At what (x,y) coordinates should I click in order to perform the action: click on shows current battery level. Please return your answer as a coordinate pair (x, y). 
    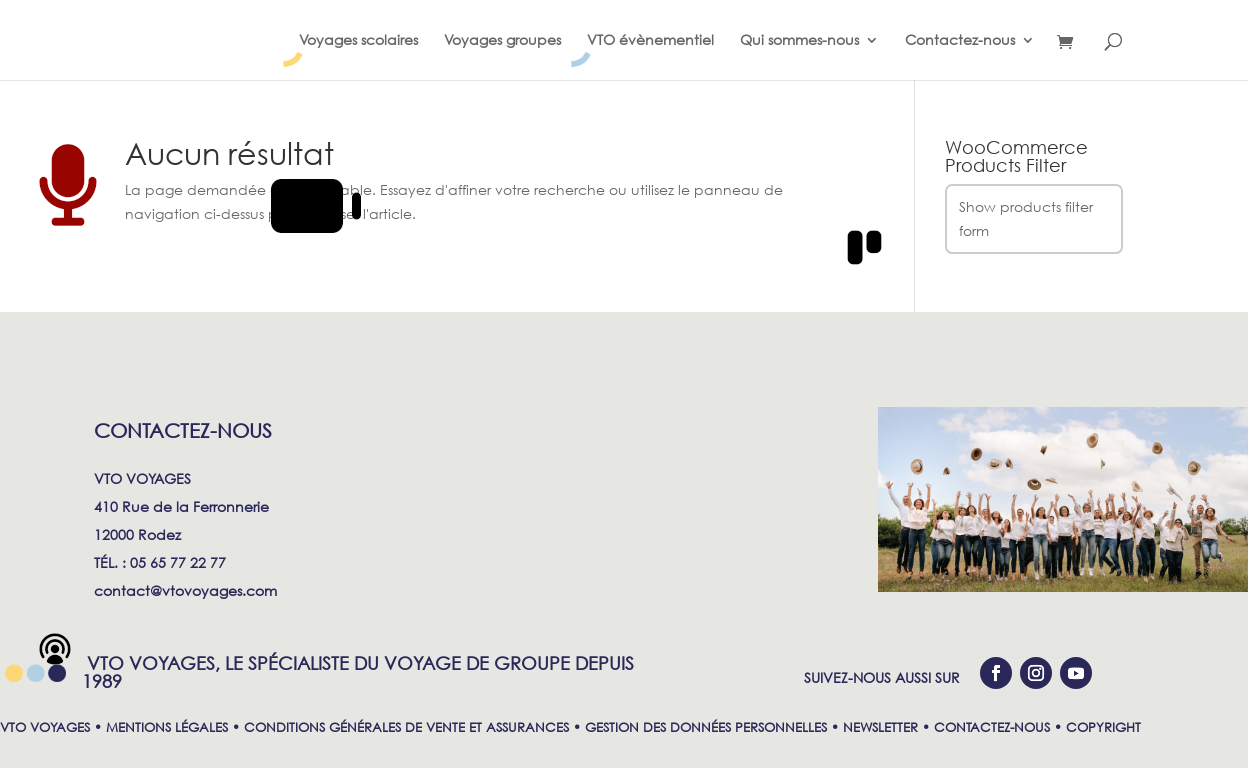
    Looking at the image, I should click on (316, 206).